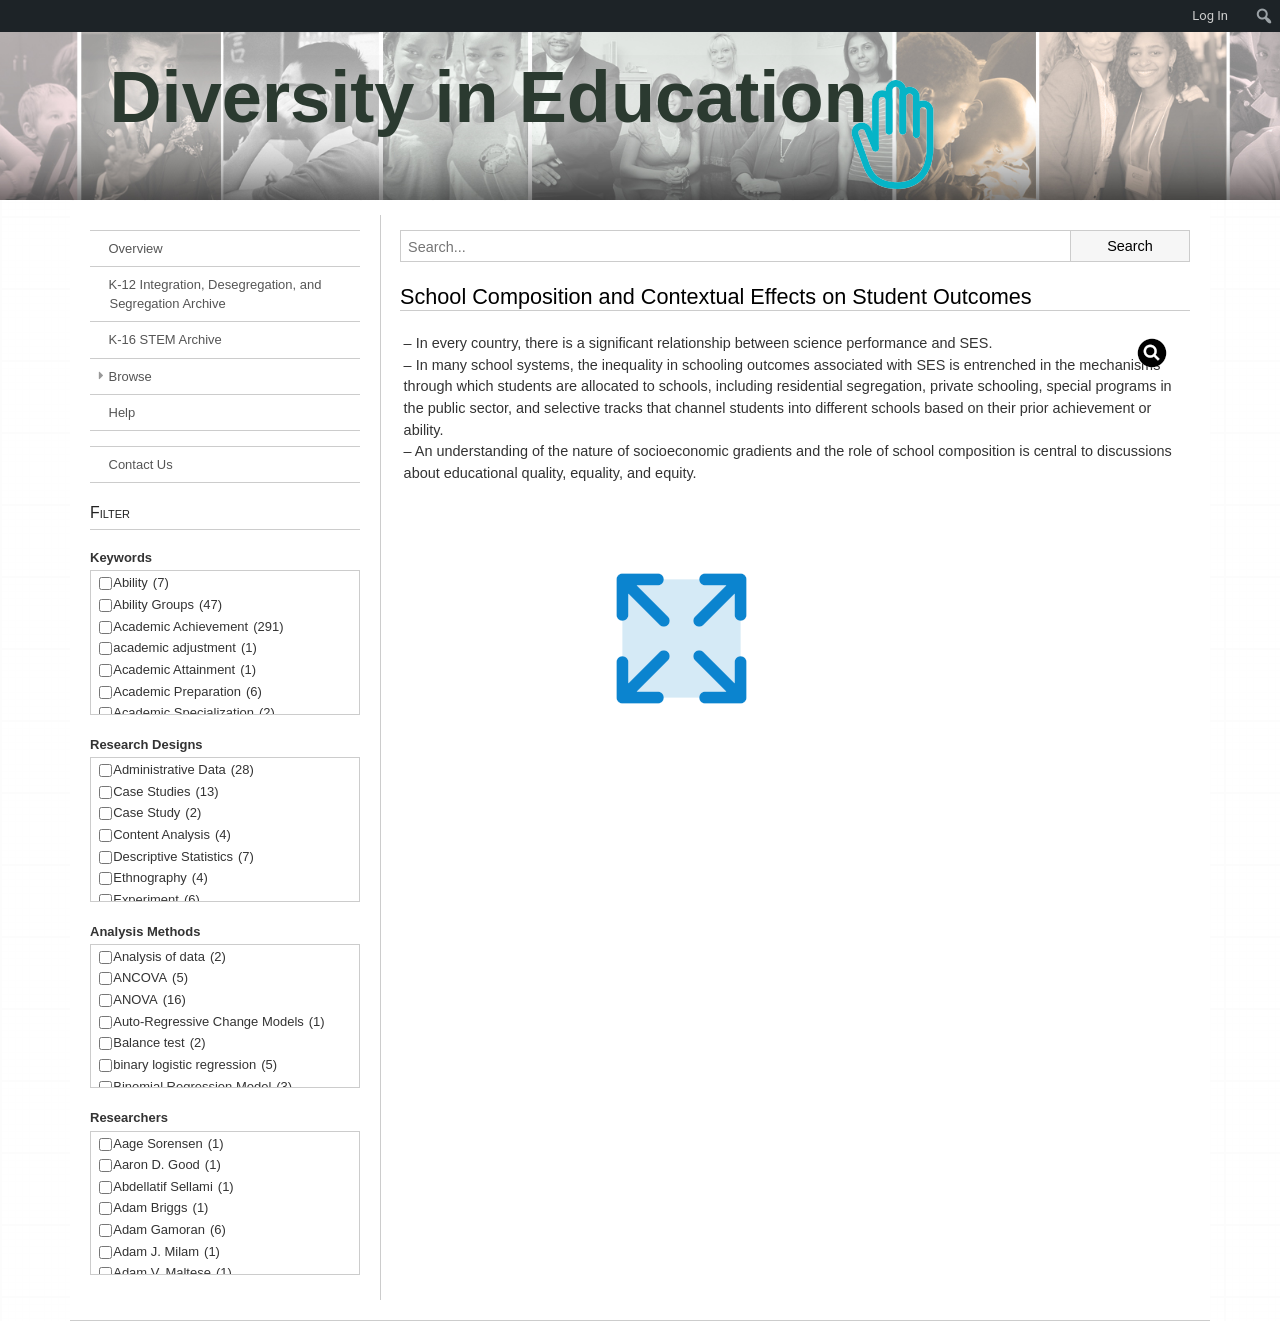 The image size is (1280, 1321). What do you see at coordinates (892, 134) in the screenshot?
I see `stop or halt an action` at bounding box center [892, 134].